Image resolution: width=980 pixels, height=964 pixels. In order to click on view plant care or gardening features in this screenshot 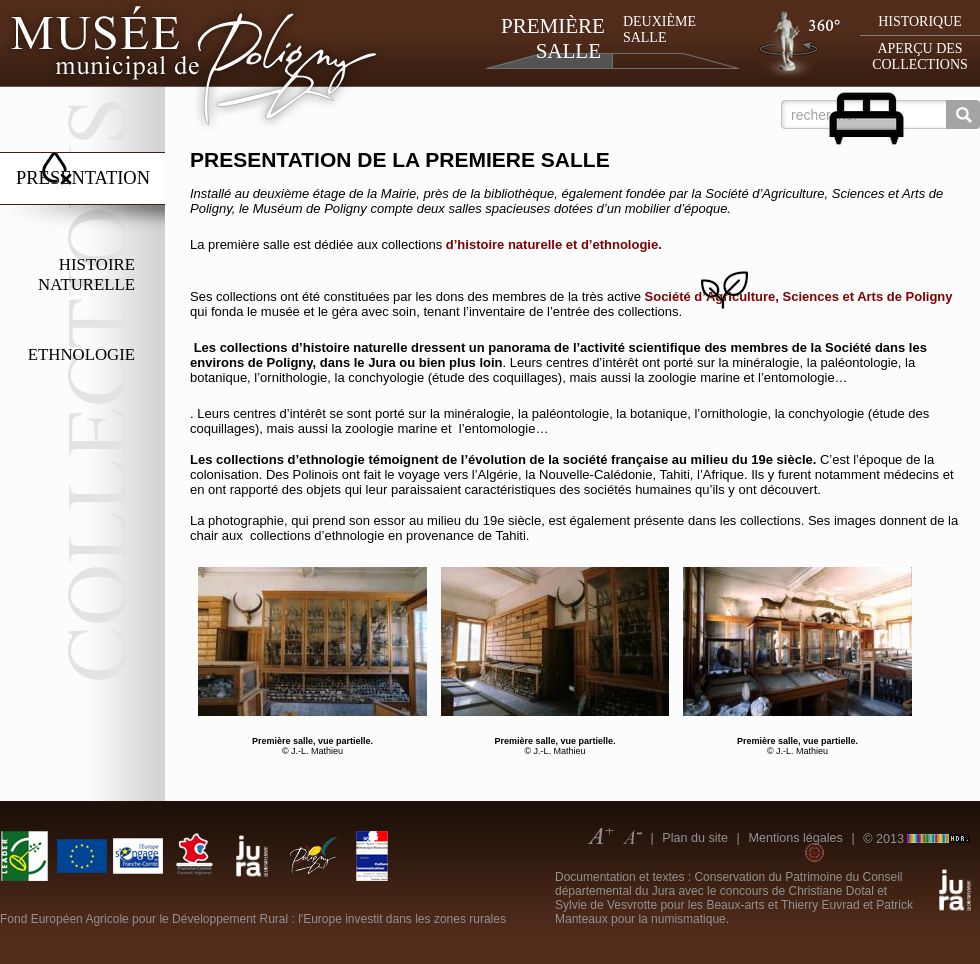, I will do `click(724, 288)`.